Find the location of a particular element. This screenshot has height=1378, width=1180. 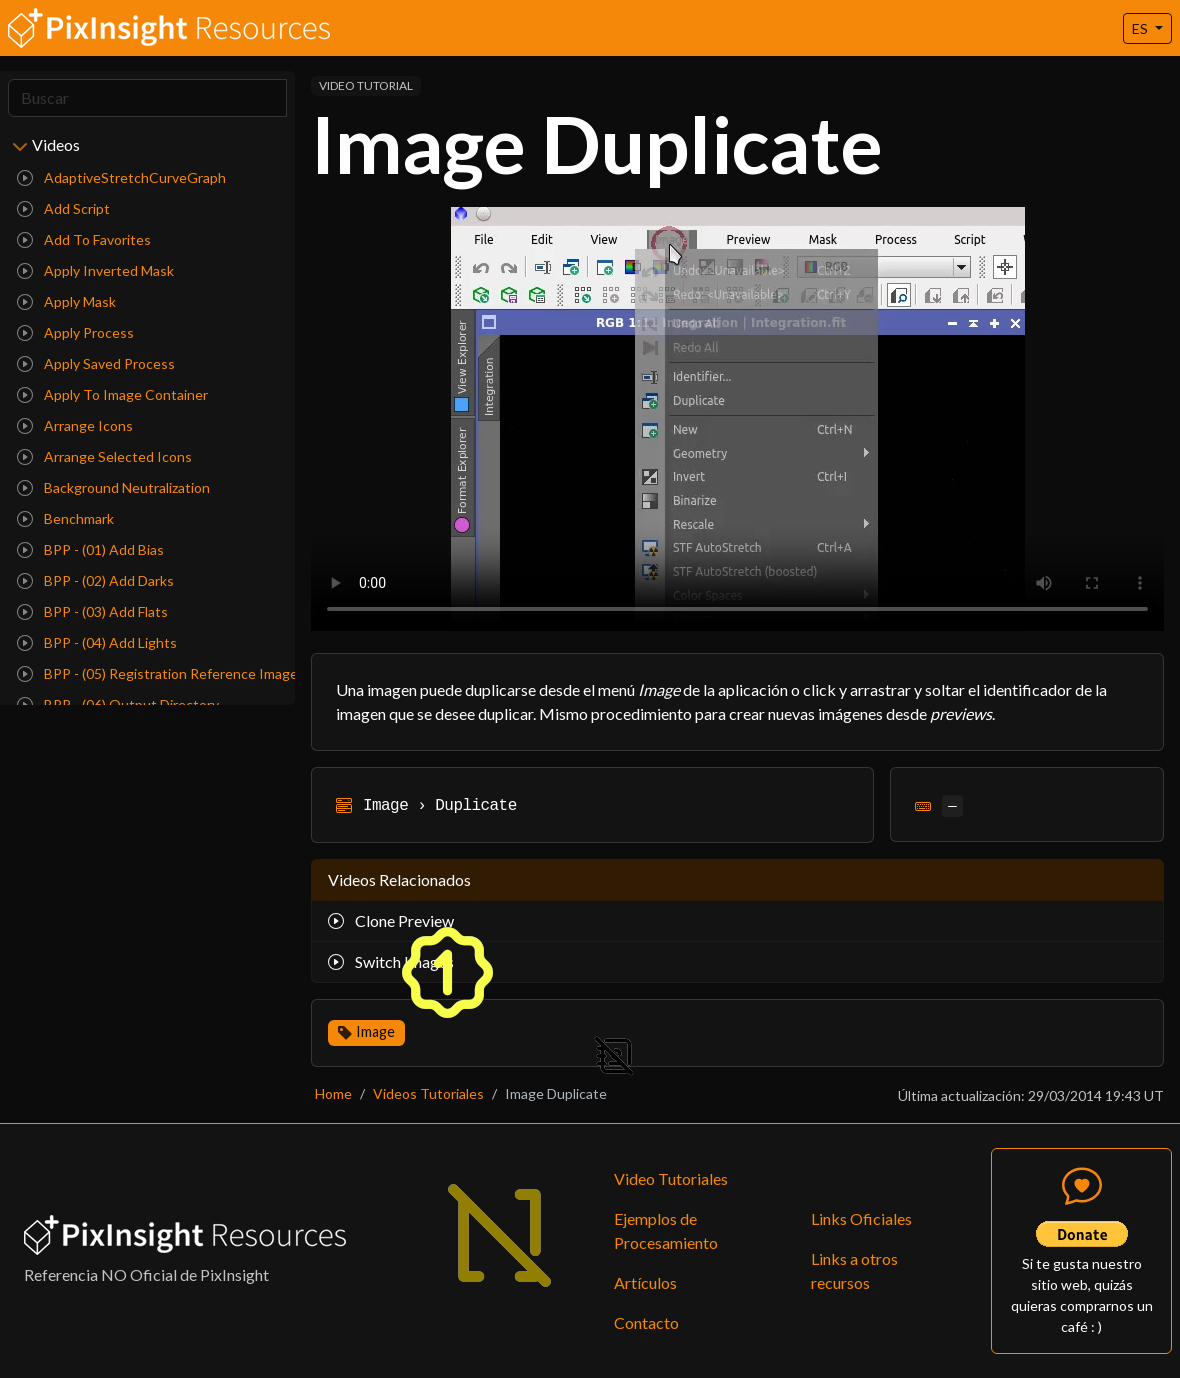

disable code block or syntax formatting is located at coordinates (499, 1235).